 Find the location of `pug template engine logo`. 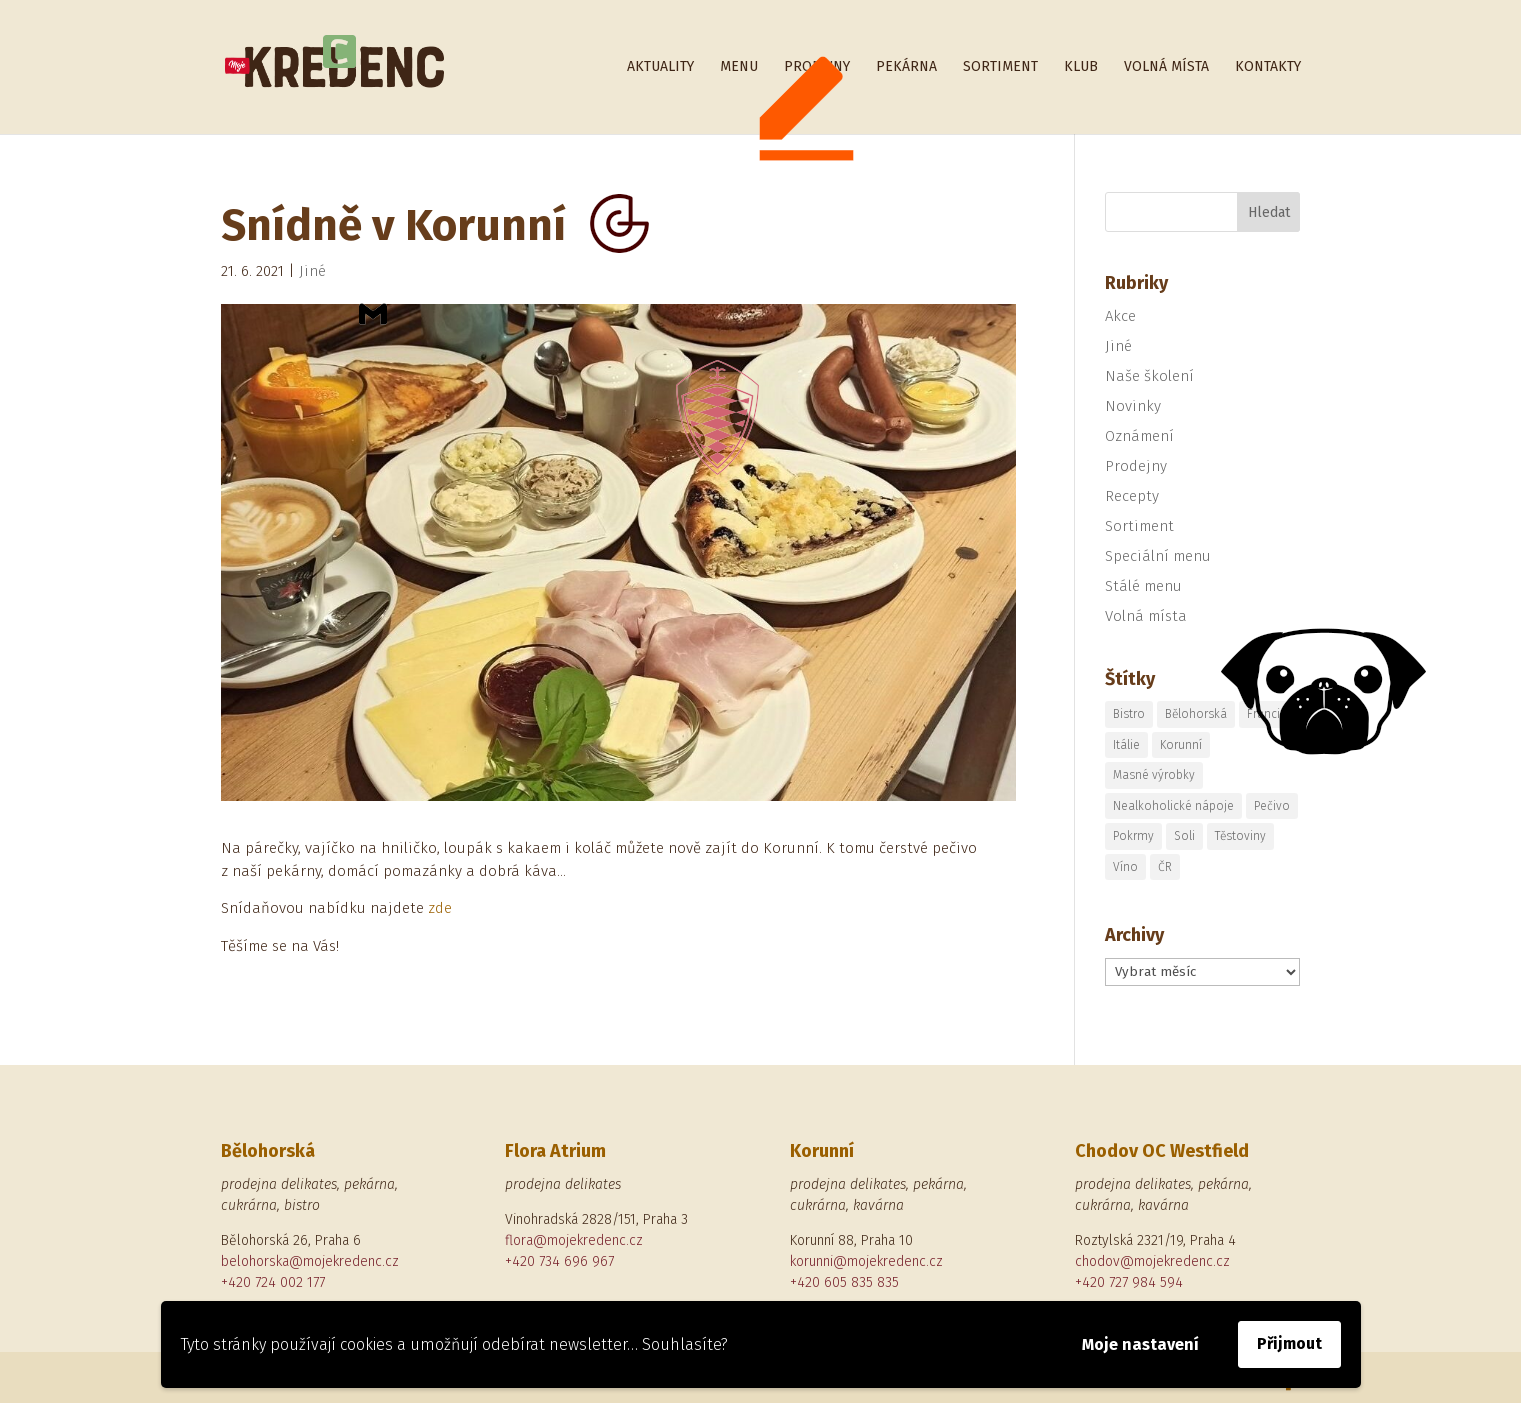

pug template engine logo is located at coordinates (1323, 691).